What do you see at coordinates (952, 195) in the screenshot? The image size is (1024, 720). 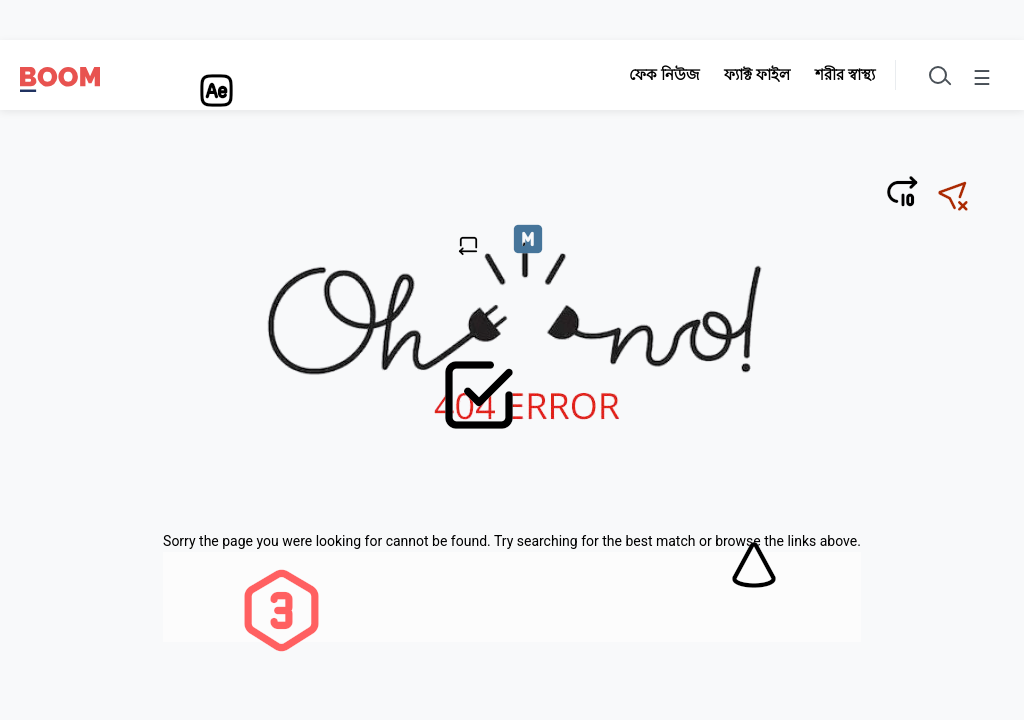 I see `disable location sharing` at bounding box center [952, 195].